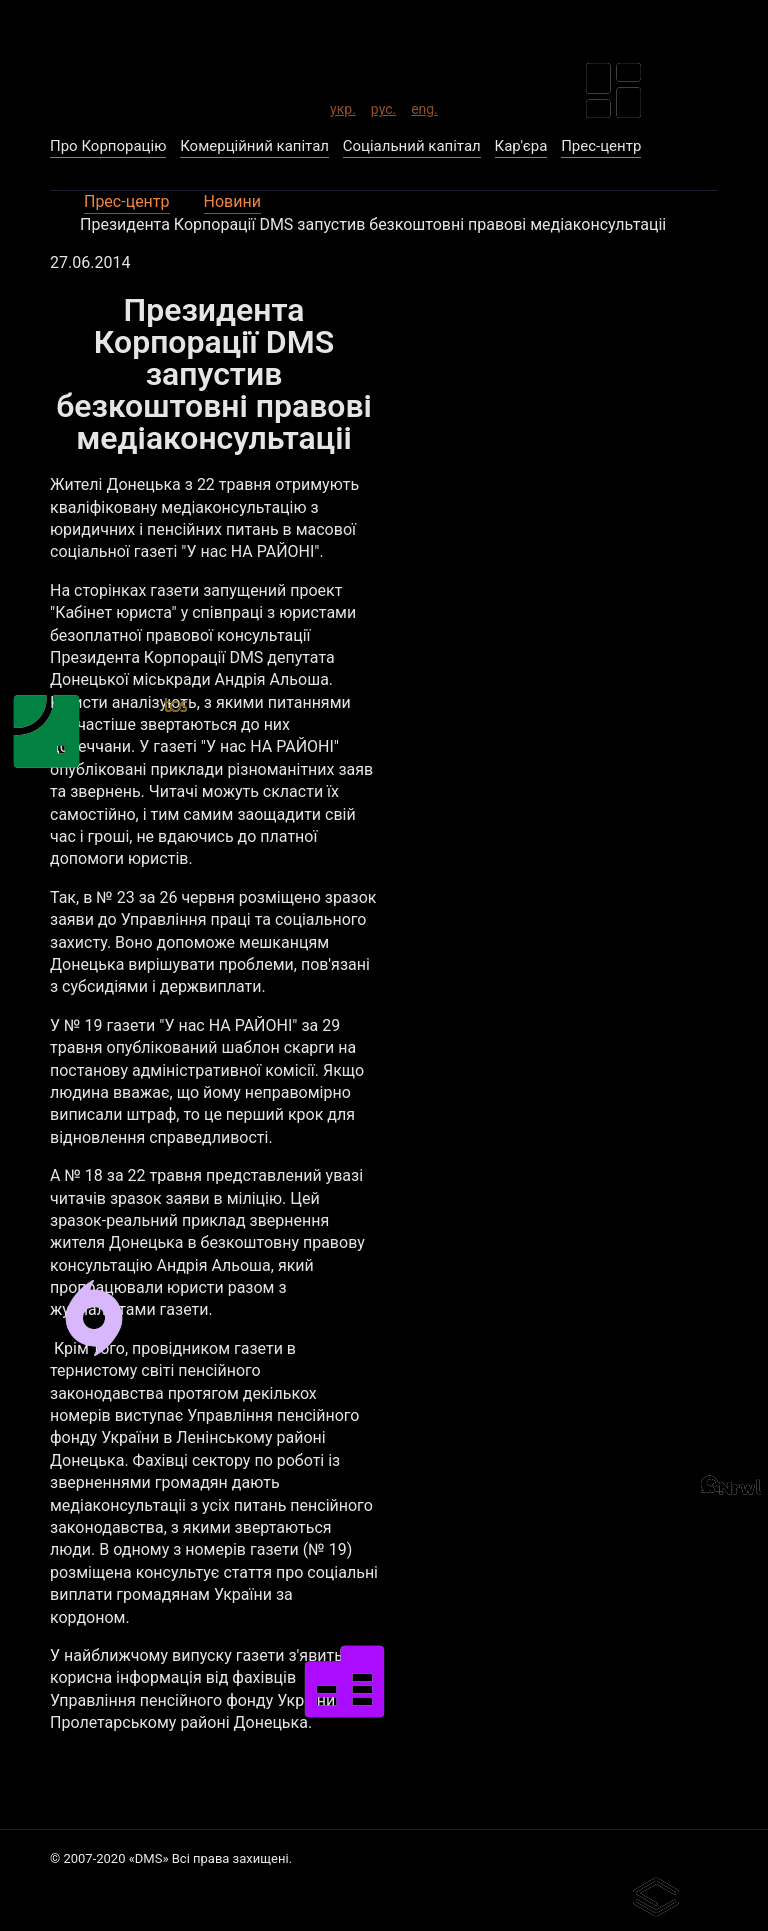 This screenshot has width=768, height=1931. Describe the element at coordinates (176, 705) in the screenshot. I see `Tata Consultancy Services company logo` at that location.